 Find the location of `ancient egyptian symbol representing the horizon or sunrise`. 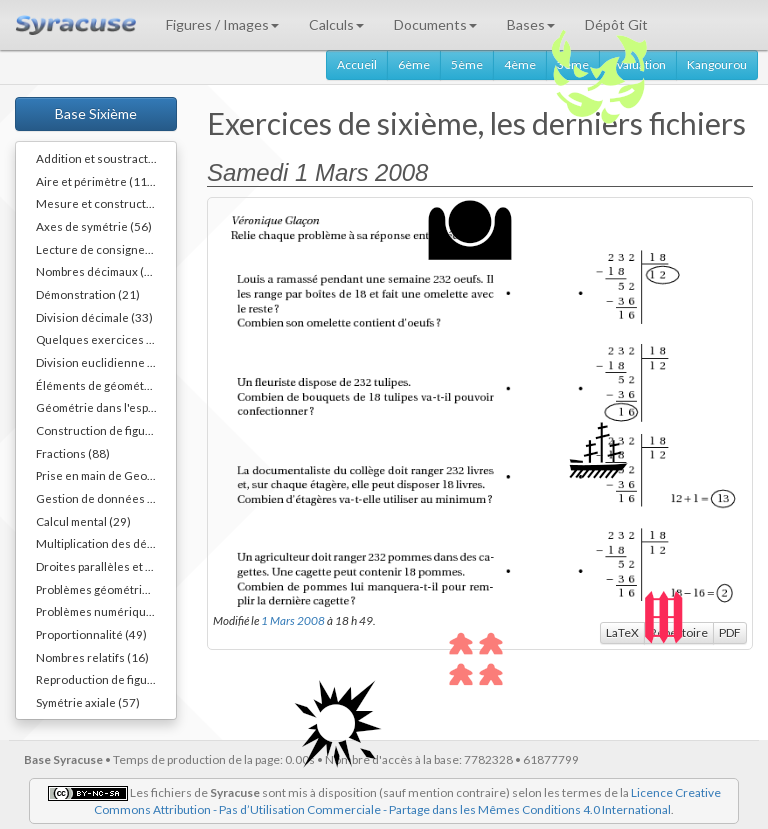

ancient egyptian symbol representing the horizon or sunrise is located at coordinates (470, 227).